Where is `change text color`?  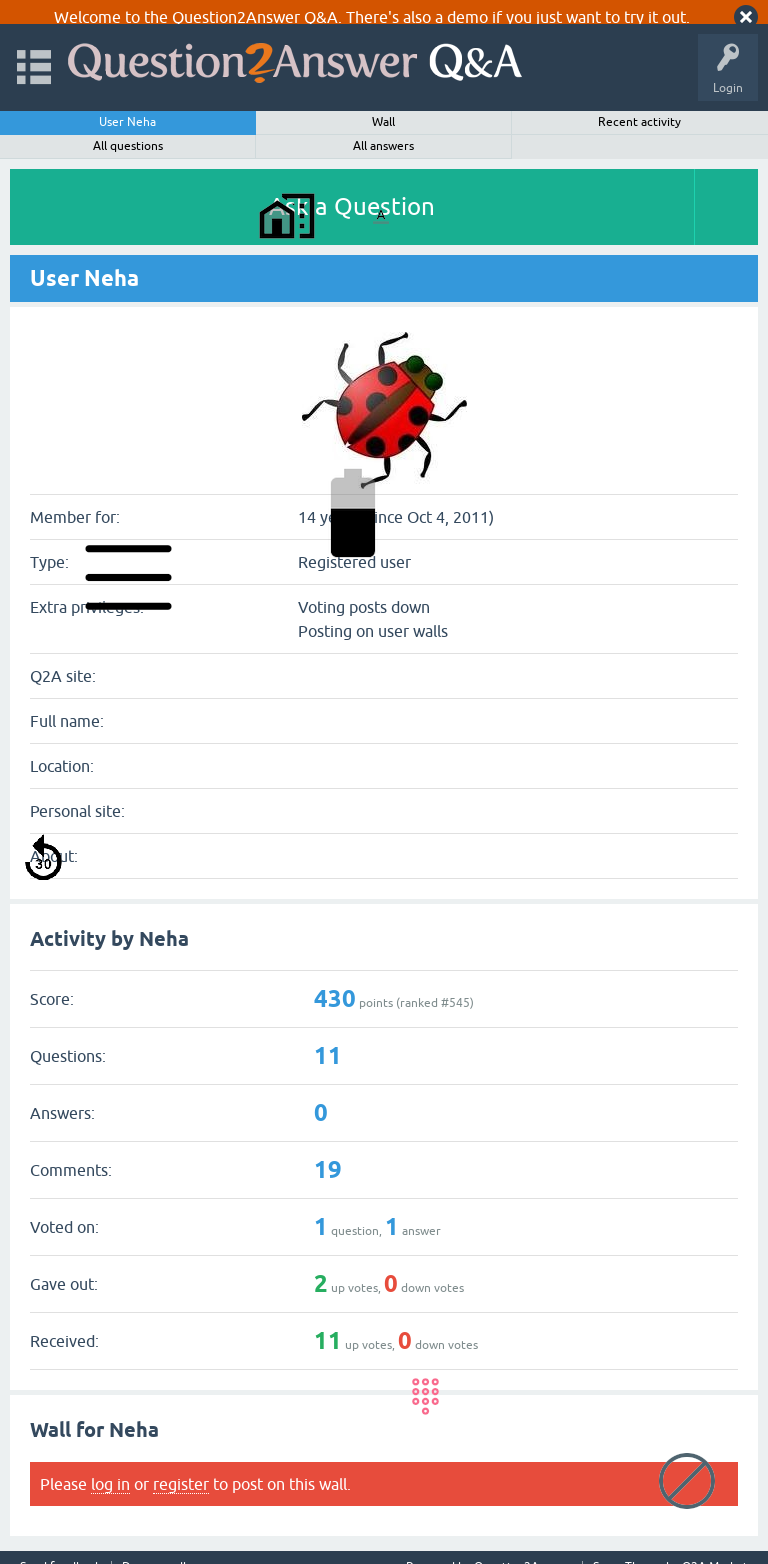 change text color is located at coordinates (381, 216).